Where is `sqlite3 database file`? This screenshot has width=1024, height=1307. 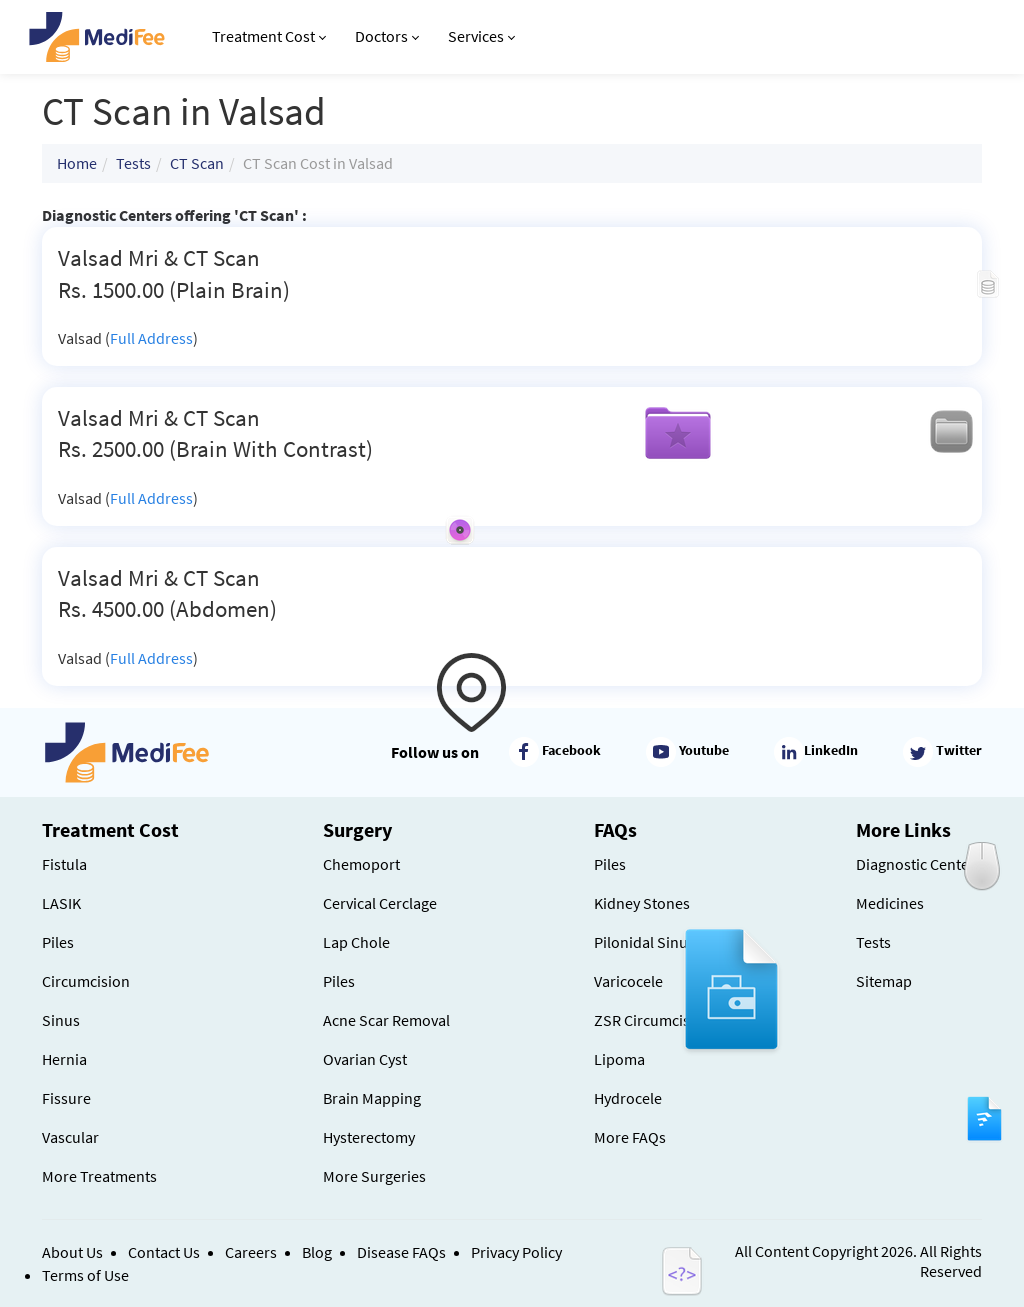 sqlite3 database file is located at coordinates (988, 284).